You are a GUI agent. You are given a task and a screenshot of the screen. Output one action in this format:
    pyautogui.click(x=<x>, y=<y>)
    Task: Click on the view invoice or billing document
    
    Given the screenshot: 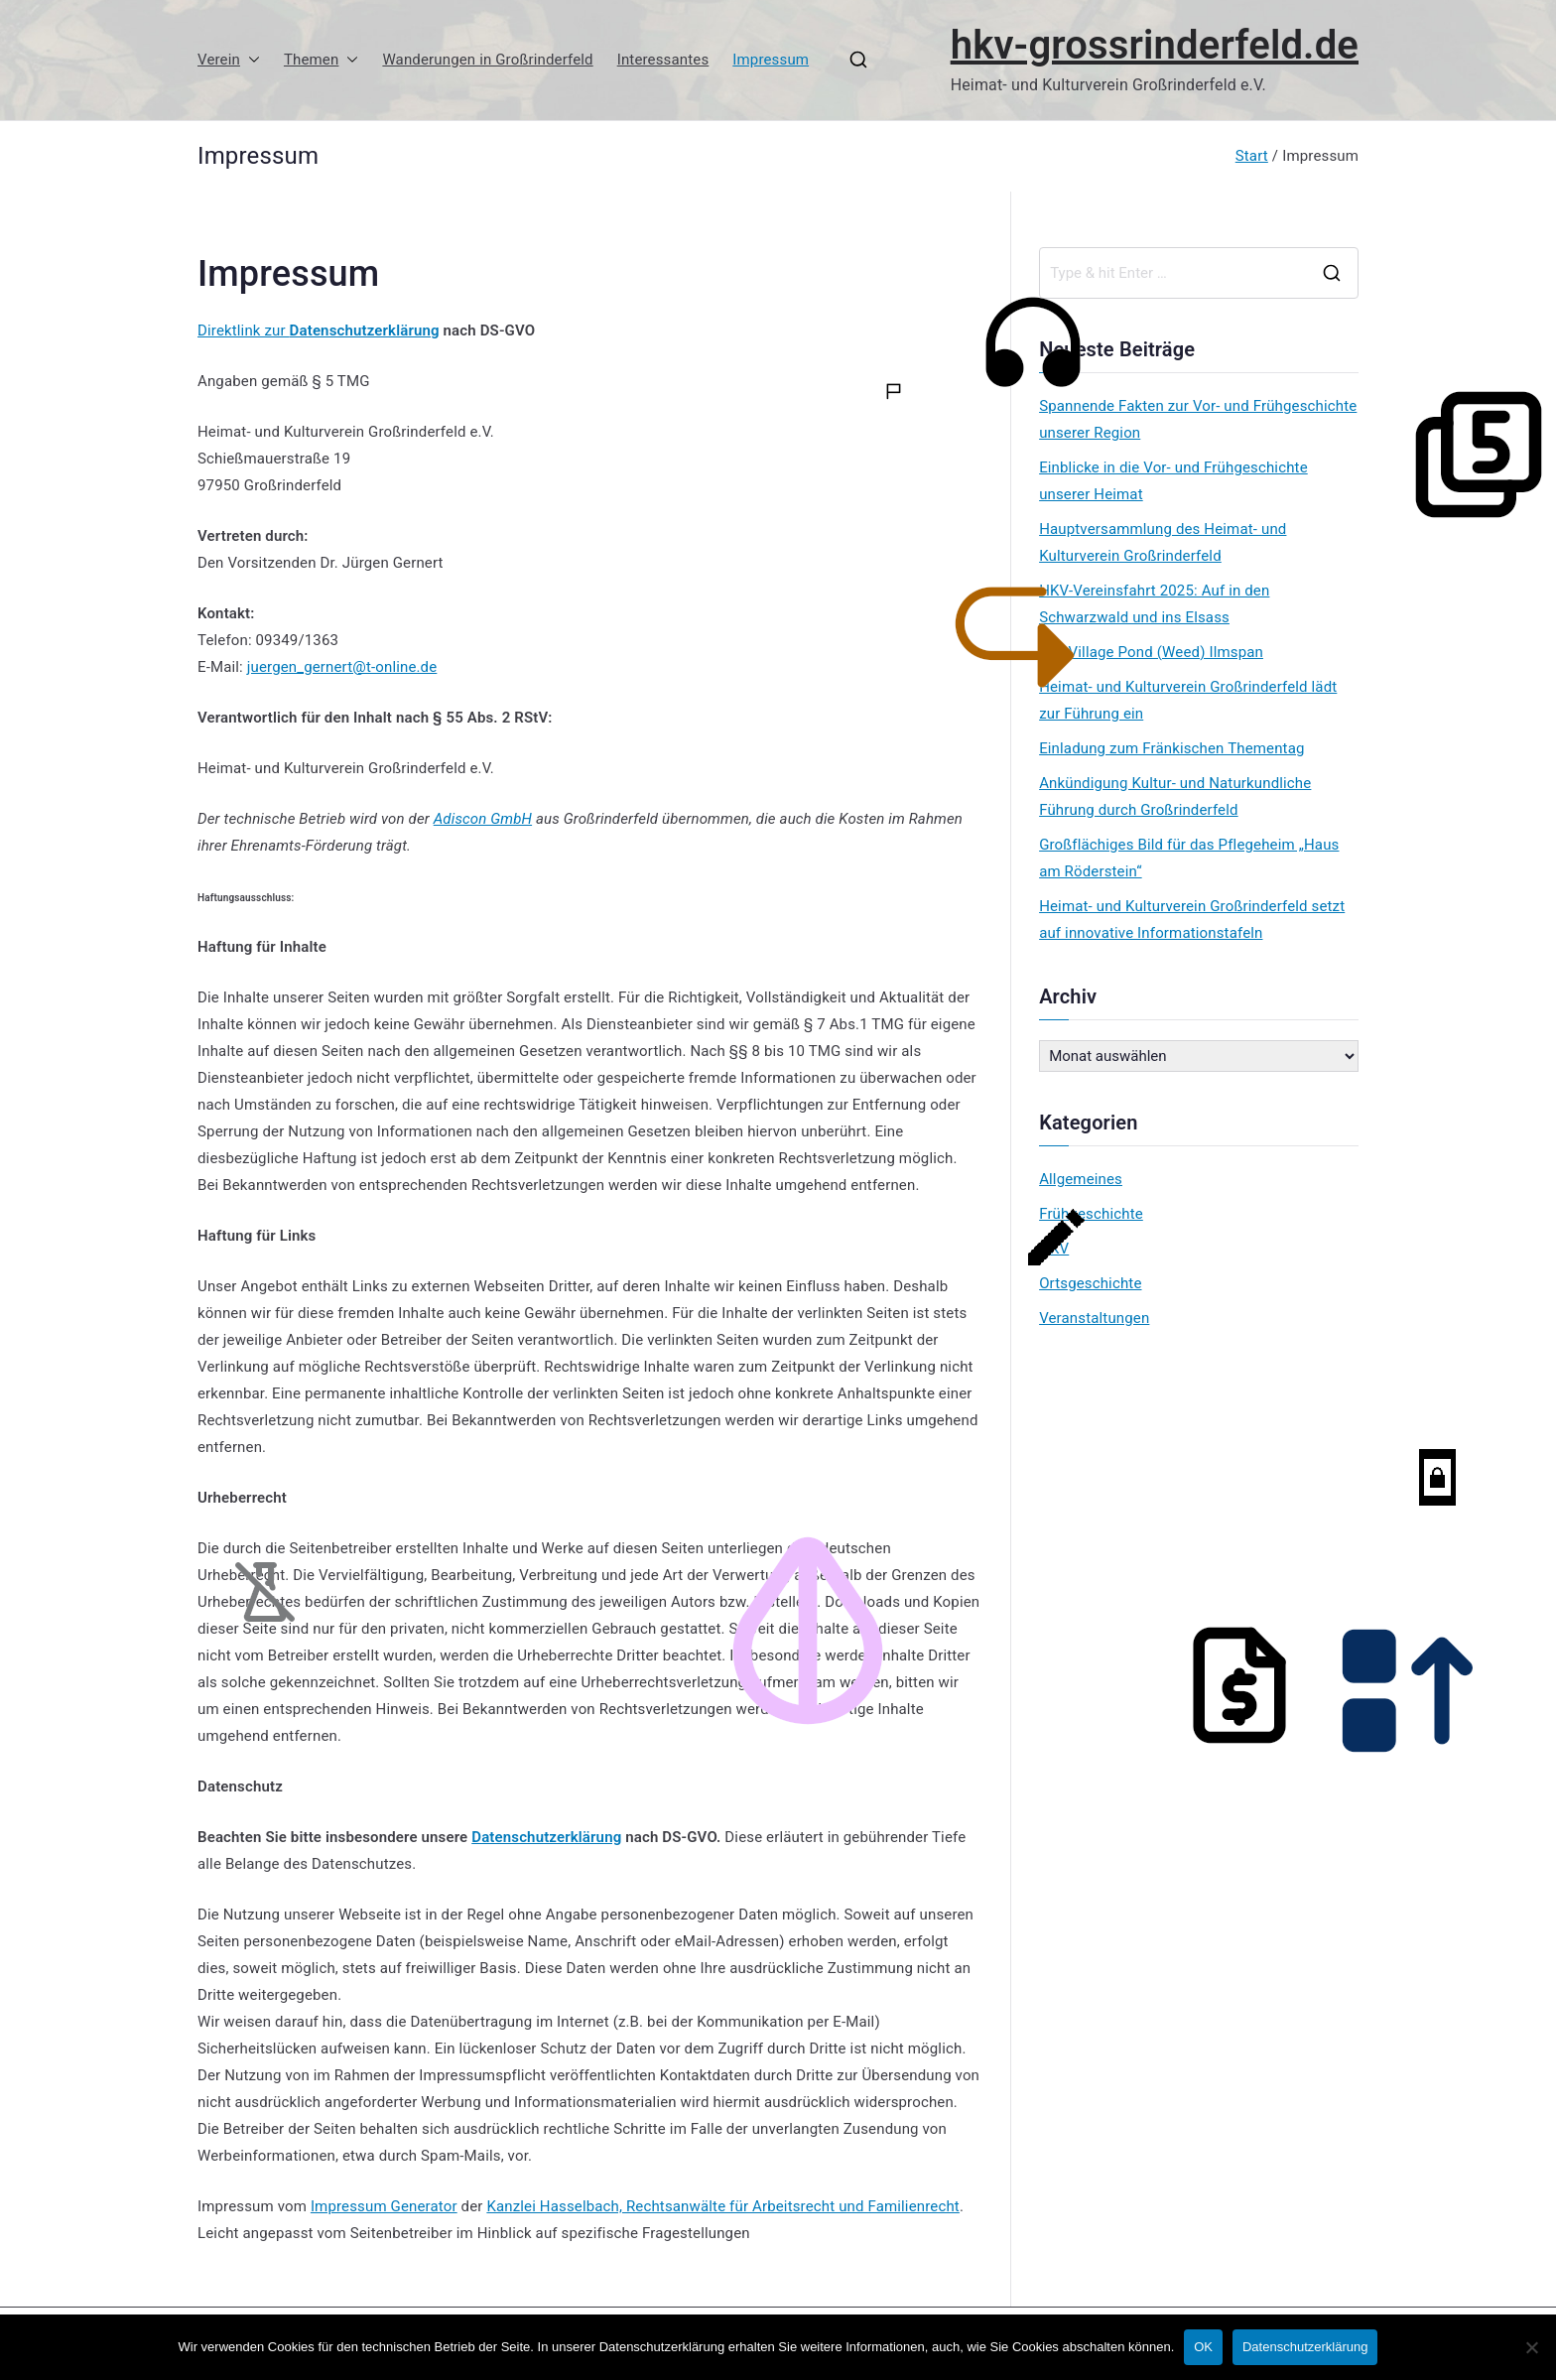 What is the action you would take?
    pyautogui.click(x=1239, y=1685)
    